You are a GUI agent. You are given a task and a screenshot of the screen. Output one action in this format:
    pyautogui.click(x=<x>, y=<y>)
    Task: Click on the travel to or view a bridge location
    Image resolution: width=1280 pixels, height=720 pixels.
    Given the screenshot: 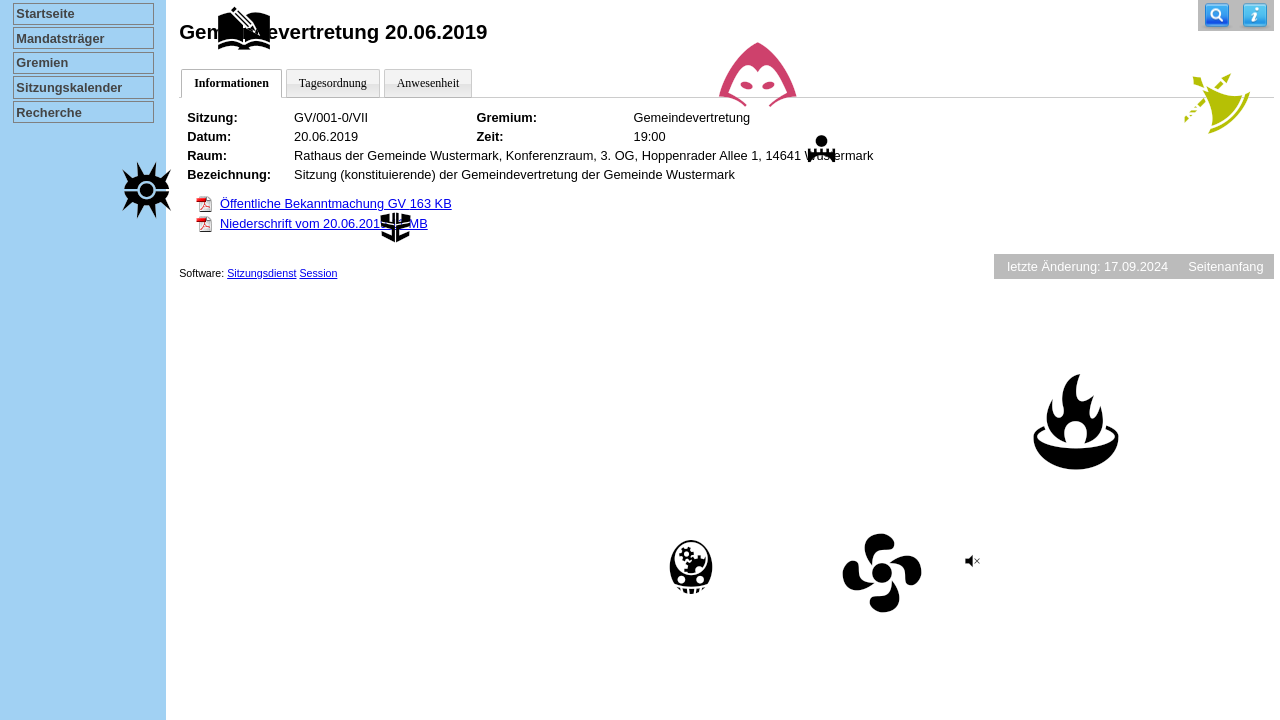 What is the action you would take?
    pyautogui.click(x=821, y=148)
    